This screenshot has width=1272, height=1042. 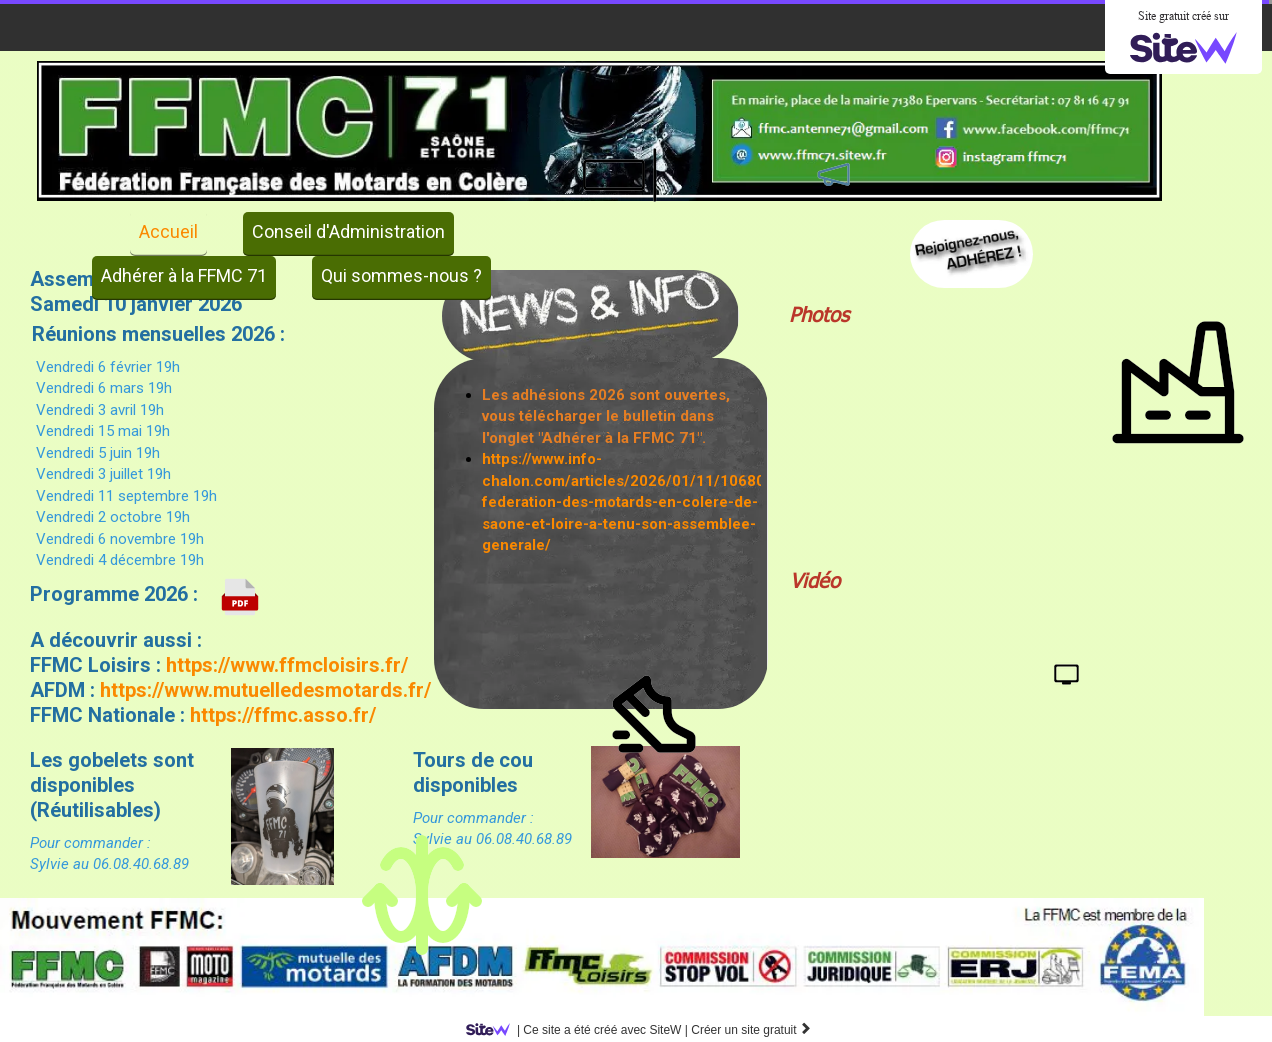 What do you see at coordinates (621, 175) in the screenshot?
I see `align content to the right` at bounding box center [621, 175].